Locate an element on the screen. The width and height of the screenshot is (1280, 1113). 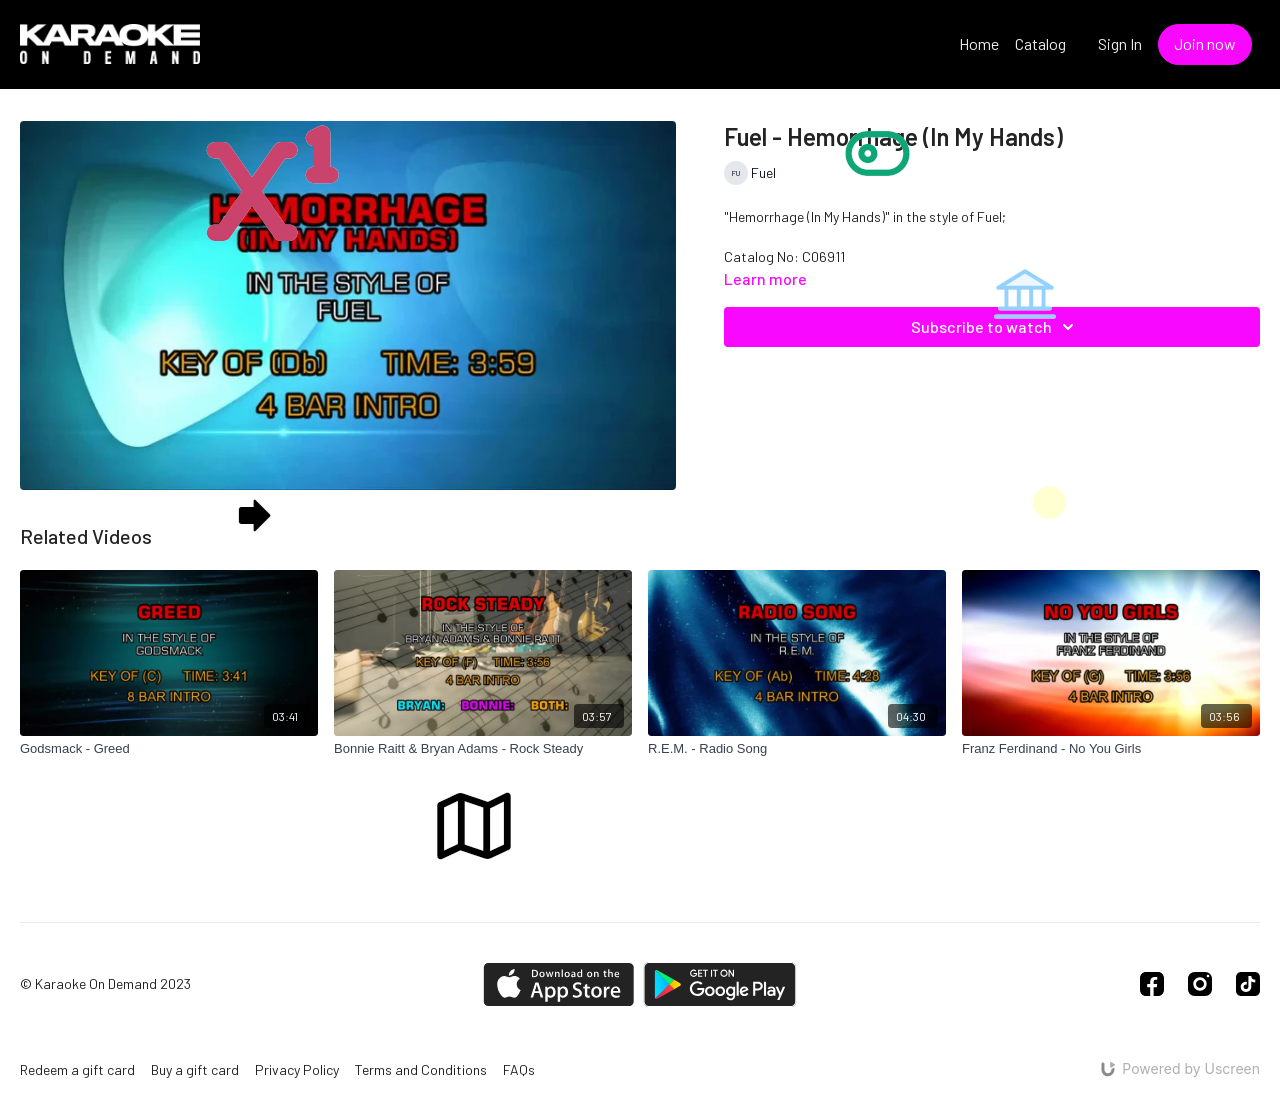
apply superscript formatting to selected text is located at coordinates (264, 191).